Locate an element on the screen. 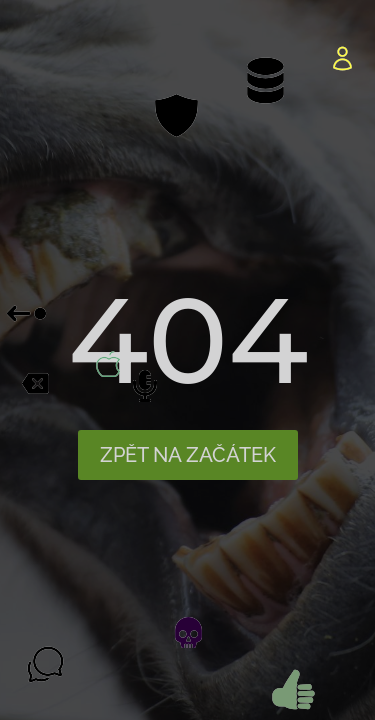 The image size is (375, 720). view your profile is located at coordinates (342, 58).